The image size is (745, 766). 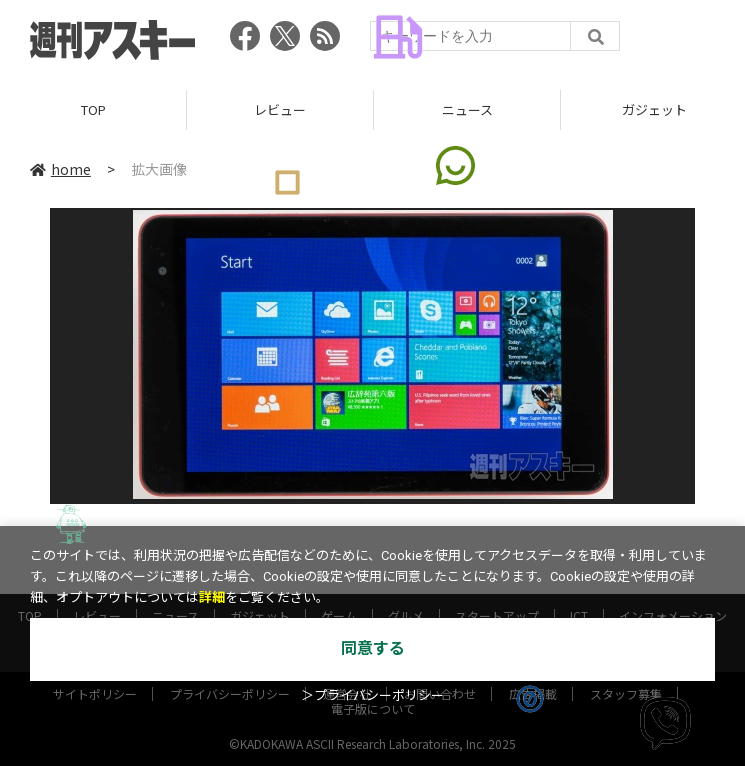 I want to click on find nearby gas stations, so click(x=398, y=37).